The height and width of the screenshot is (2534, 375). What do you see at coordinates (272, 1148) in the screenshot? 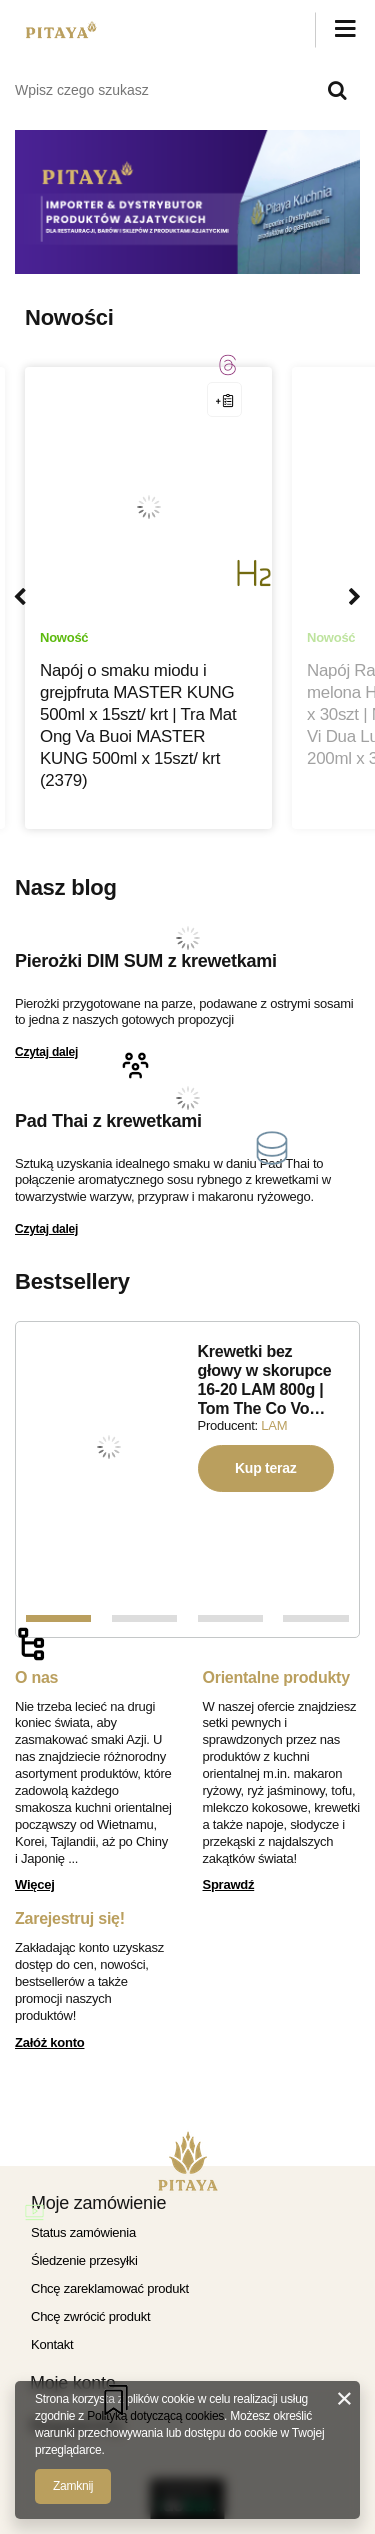
I see `access database or data storage` at bounding box center [272, 1148].